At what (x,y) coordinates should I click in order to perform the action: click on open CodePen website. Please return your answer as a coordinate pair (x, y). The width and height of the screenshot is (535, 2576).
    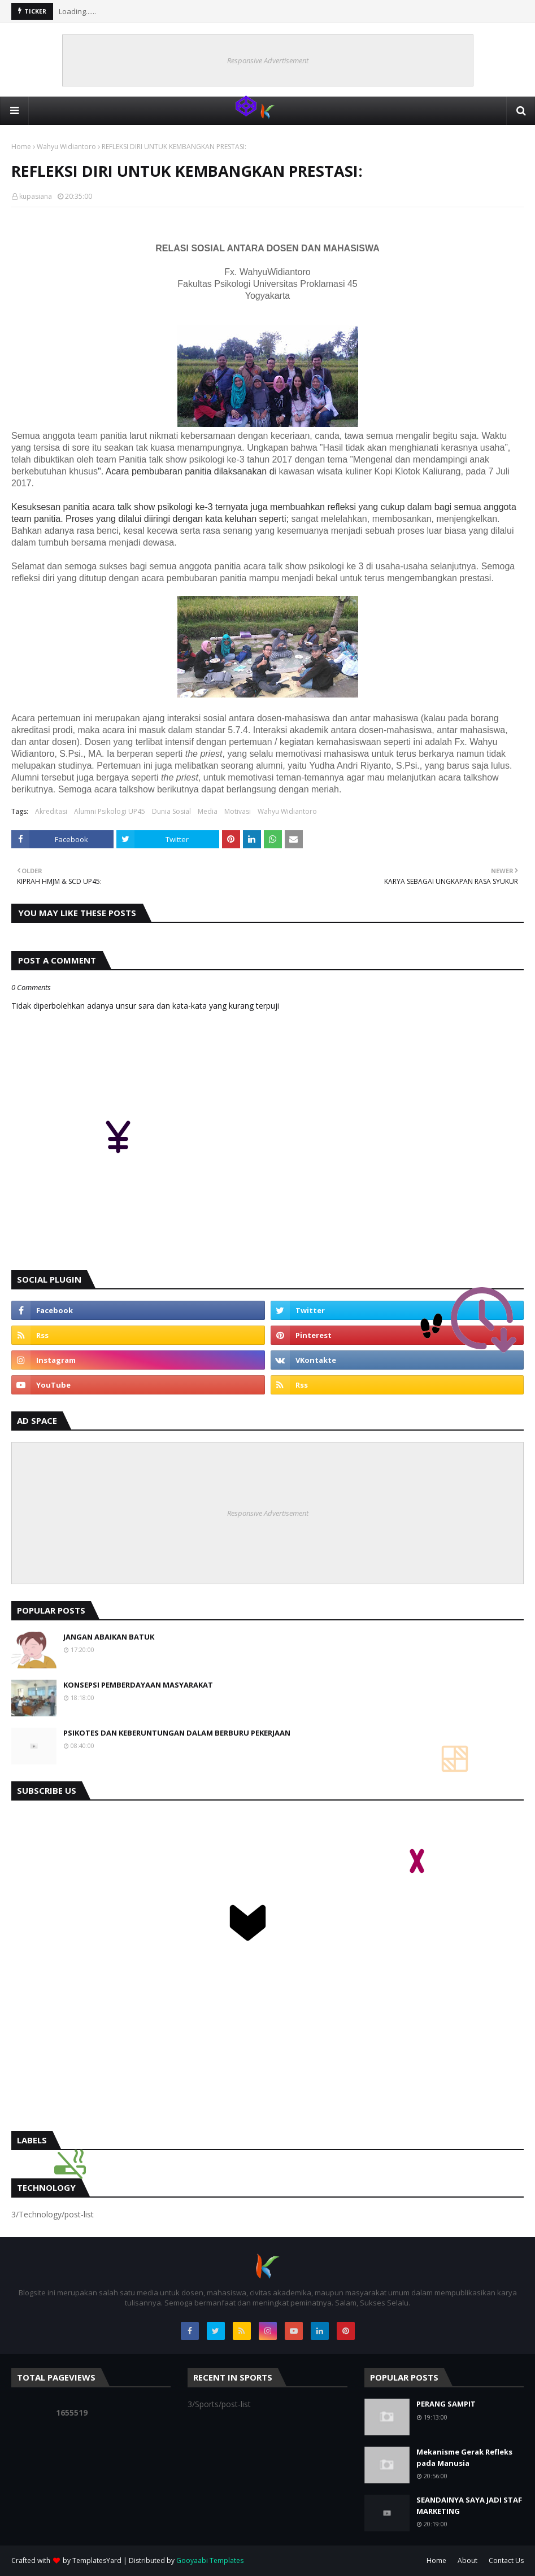
    Looking at the image, I should click on (246, 106).